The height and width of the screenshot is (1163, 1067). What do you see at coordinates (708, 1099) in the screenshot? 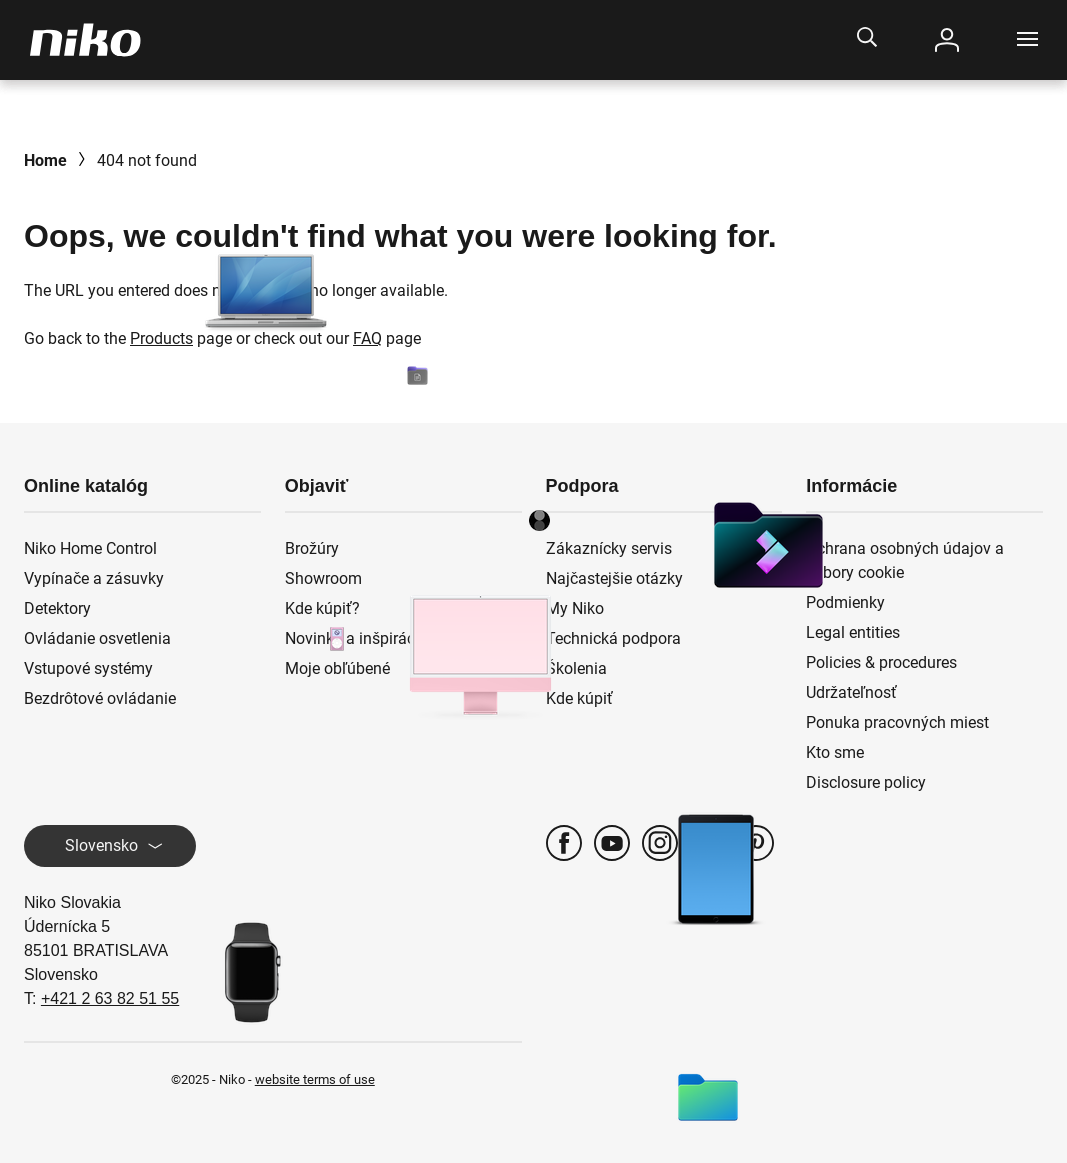
I see `open the color gradient settings folder` at bounding box center [708, 1099].